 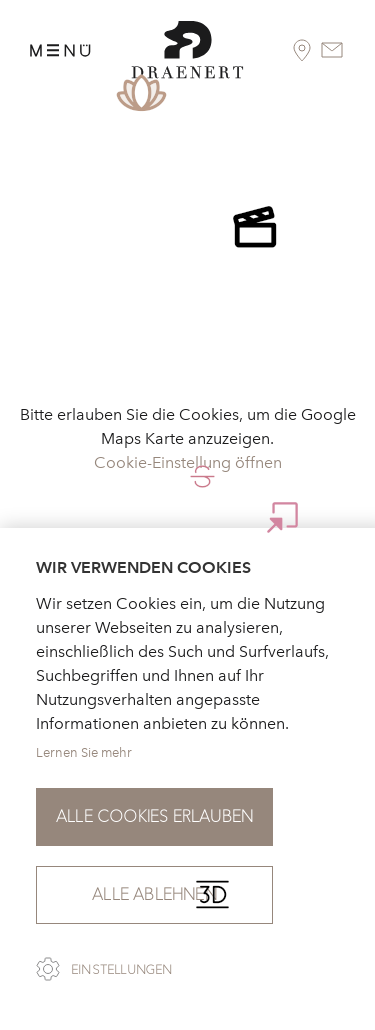 I want to click on apply strikethrough formatting to selected text, so click(x=202, y=476).